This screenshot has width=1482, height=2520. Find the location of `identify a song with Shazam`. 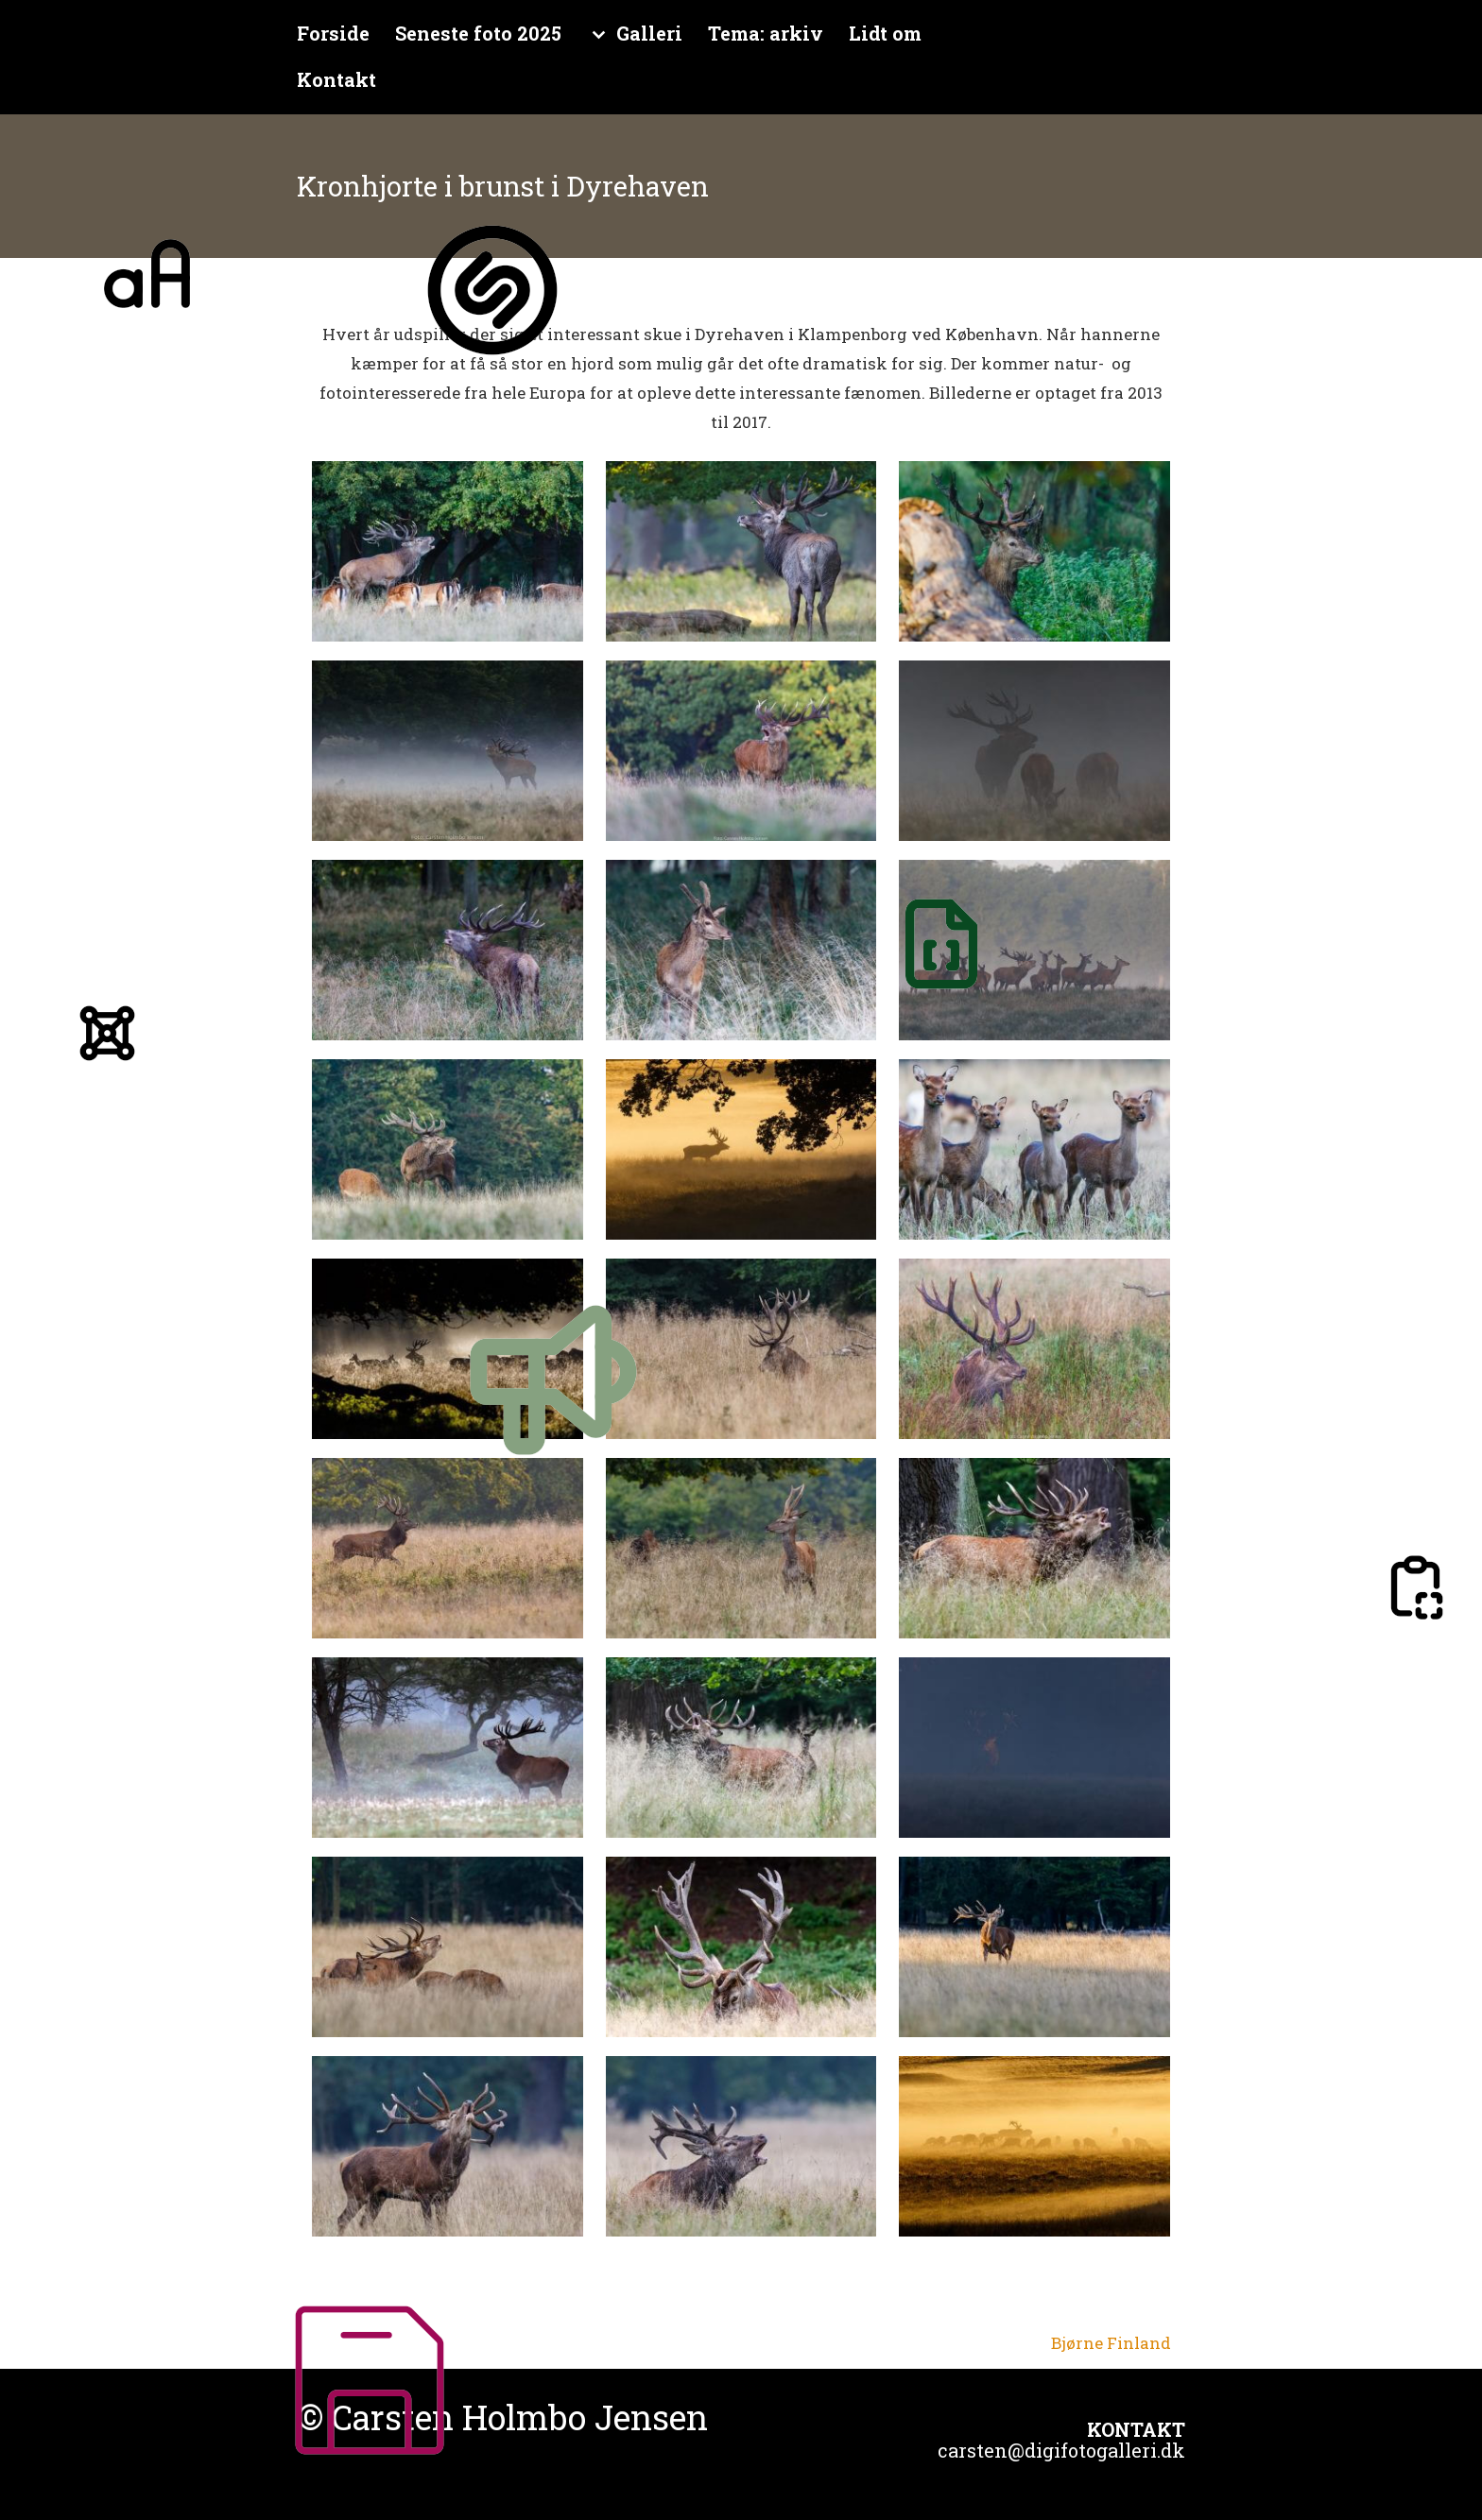

identify a song with Shazam is located at coordinates (492, 290).